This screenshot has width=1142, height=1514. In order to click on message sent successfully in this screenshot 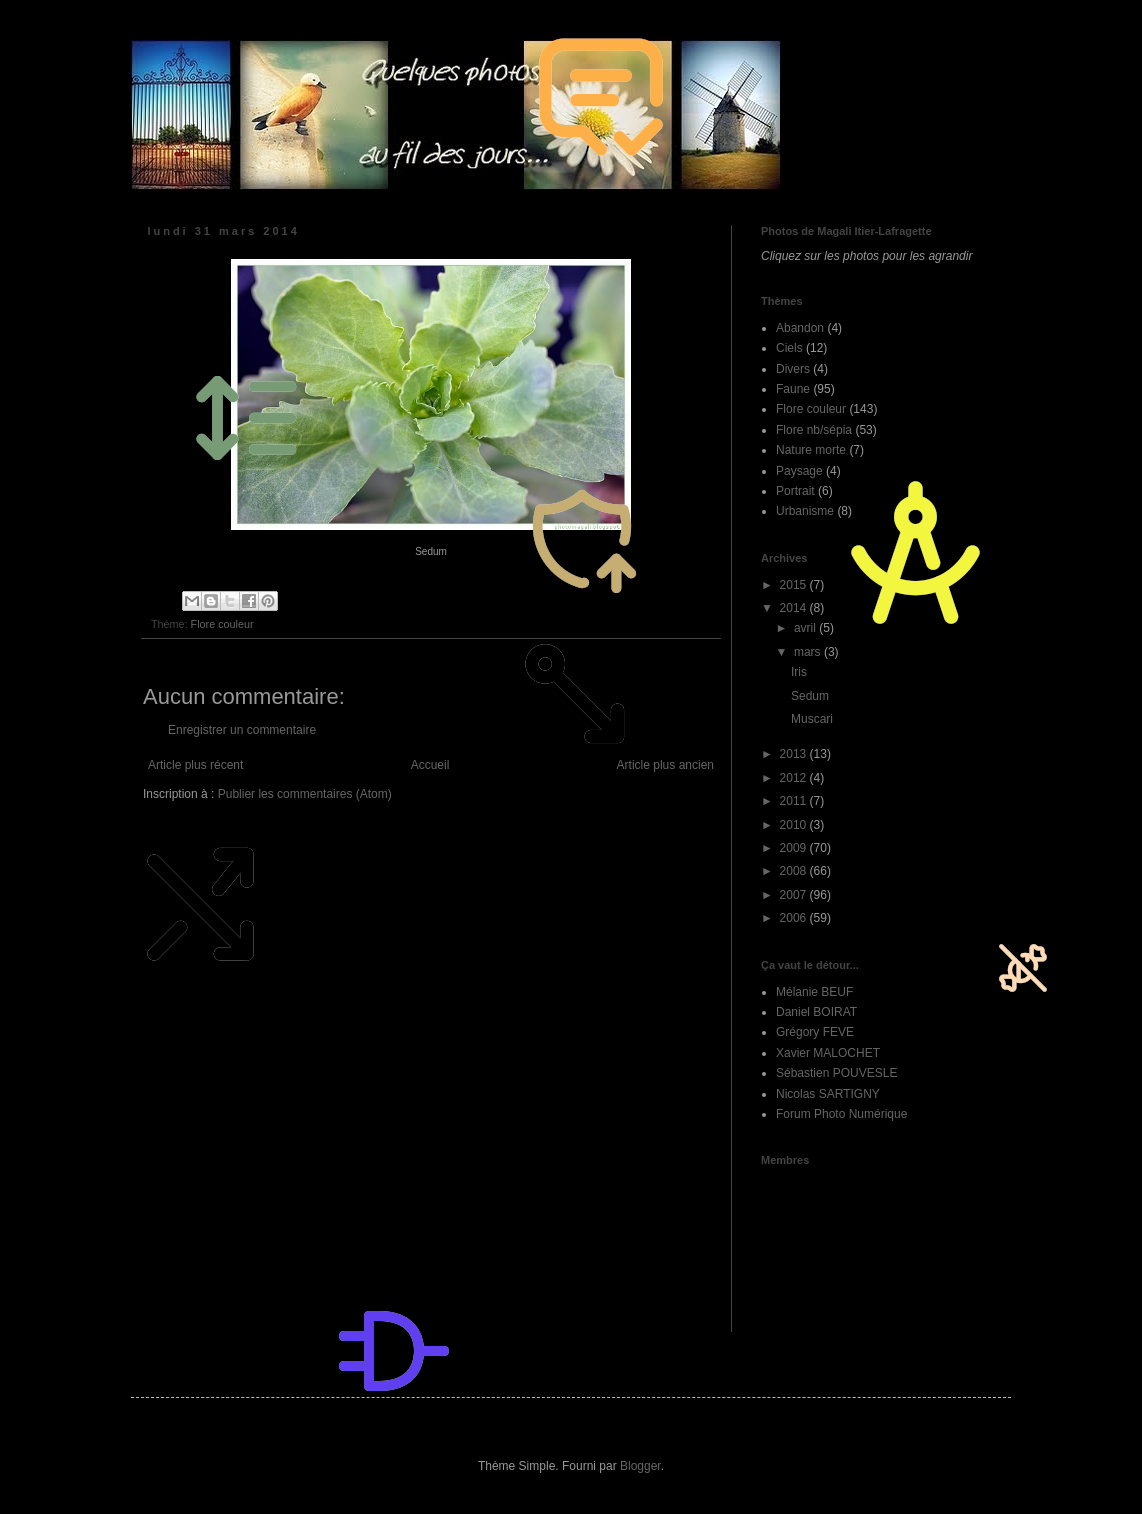, I will do `click(601, 94)`.